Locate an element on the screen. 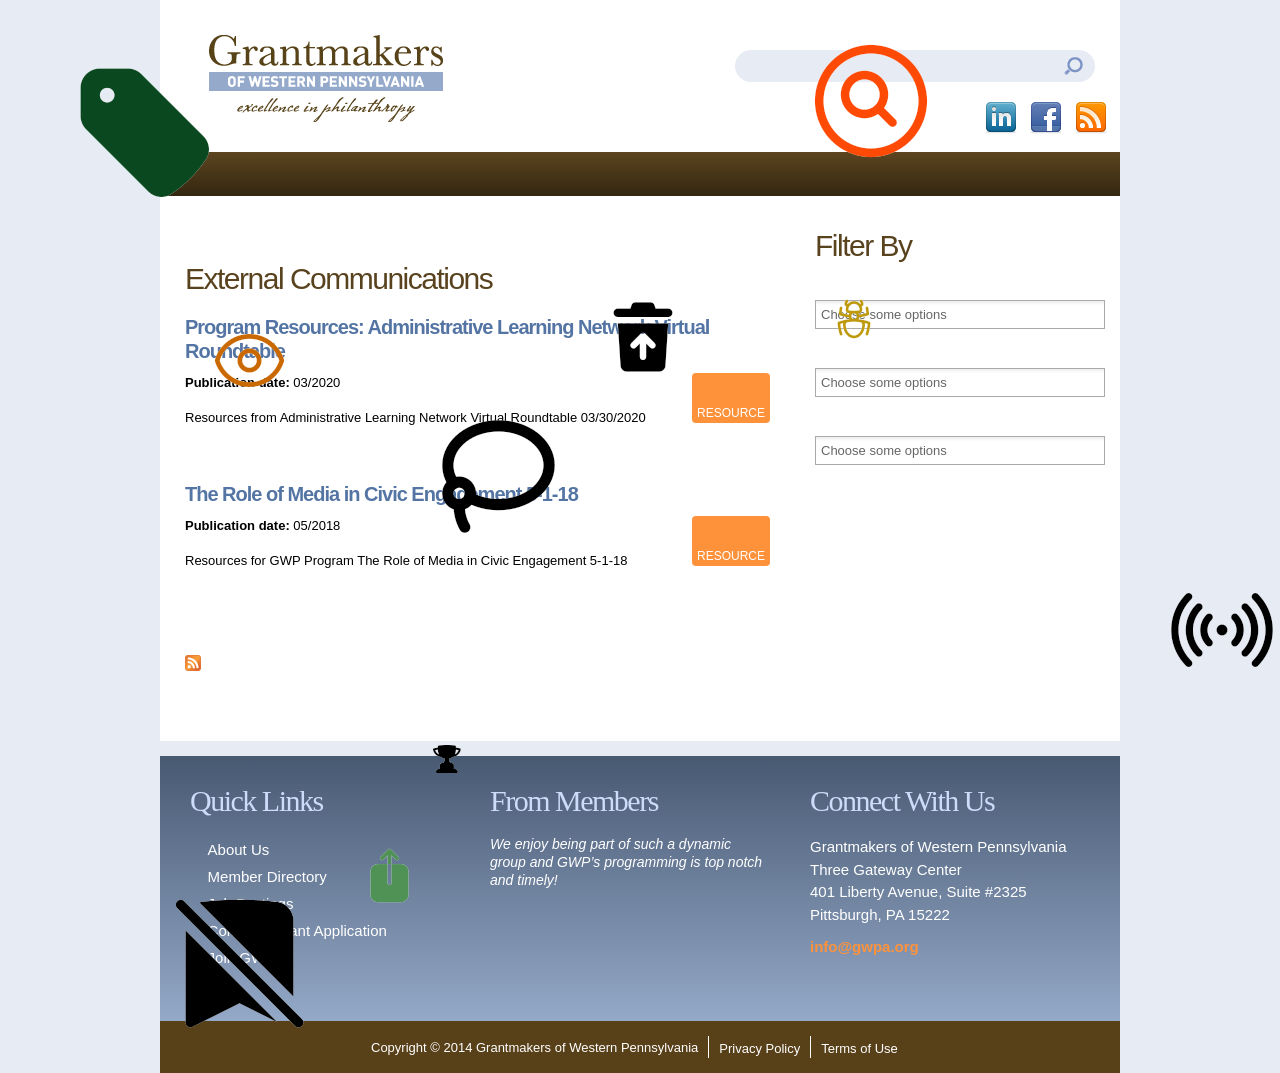  view or preview content is located at coordinates (249, 360).